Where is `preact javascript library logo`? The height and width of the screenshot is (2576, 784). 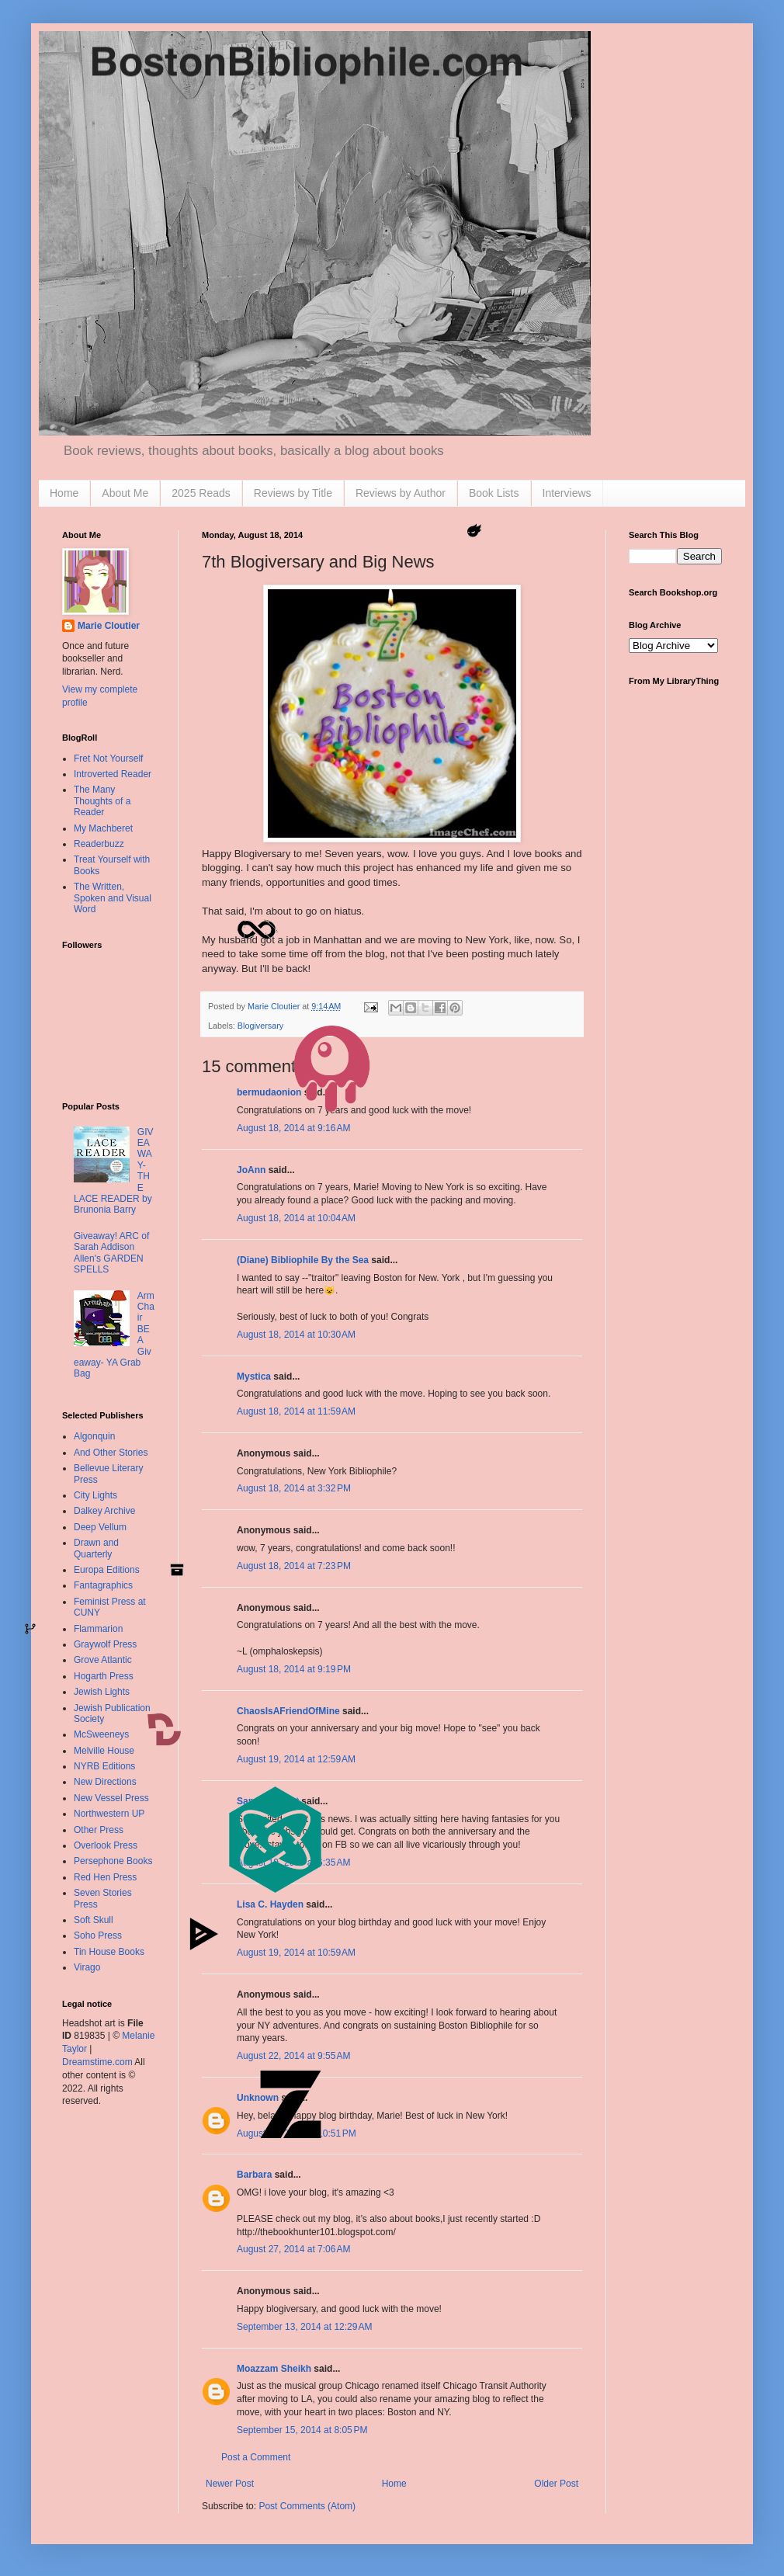 preact javascript library logo is located at coordinates (275, 1839).